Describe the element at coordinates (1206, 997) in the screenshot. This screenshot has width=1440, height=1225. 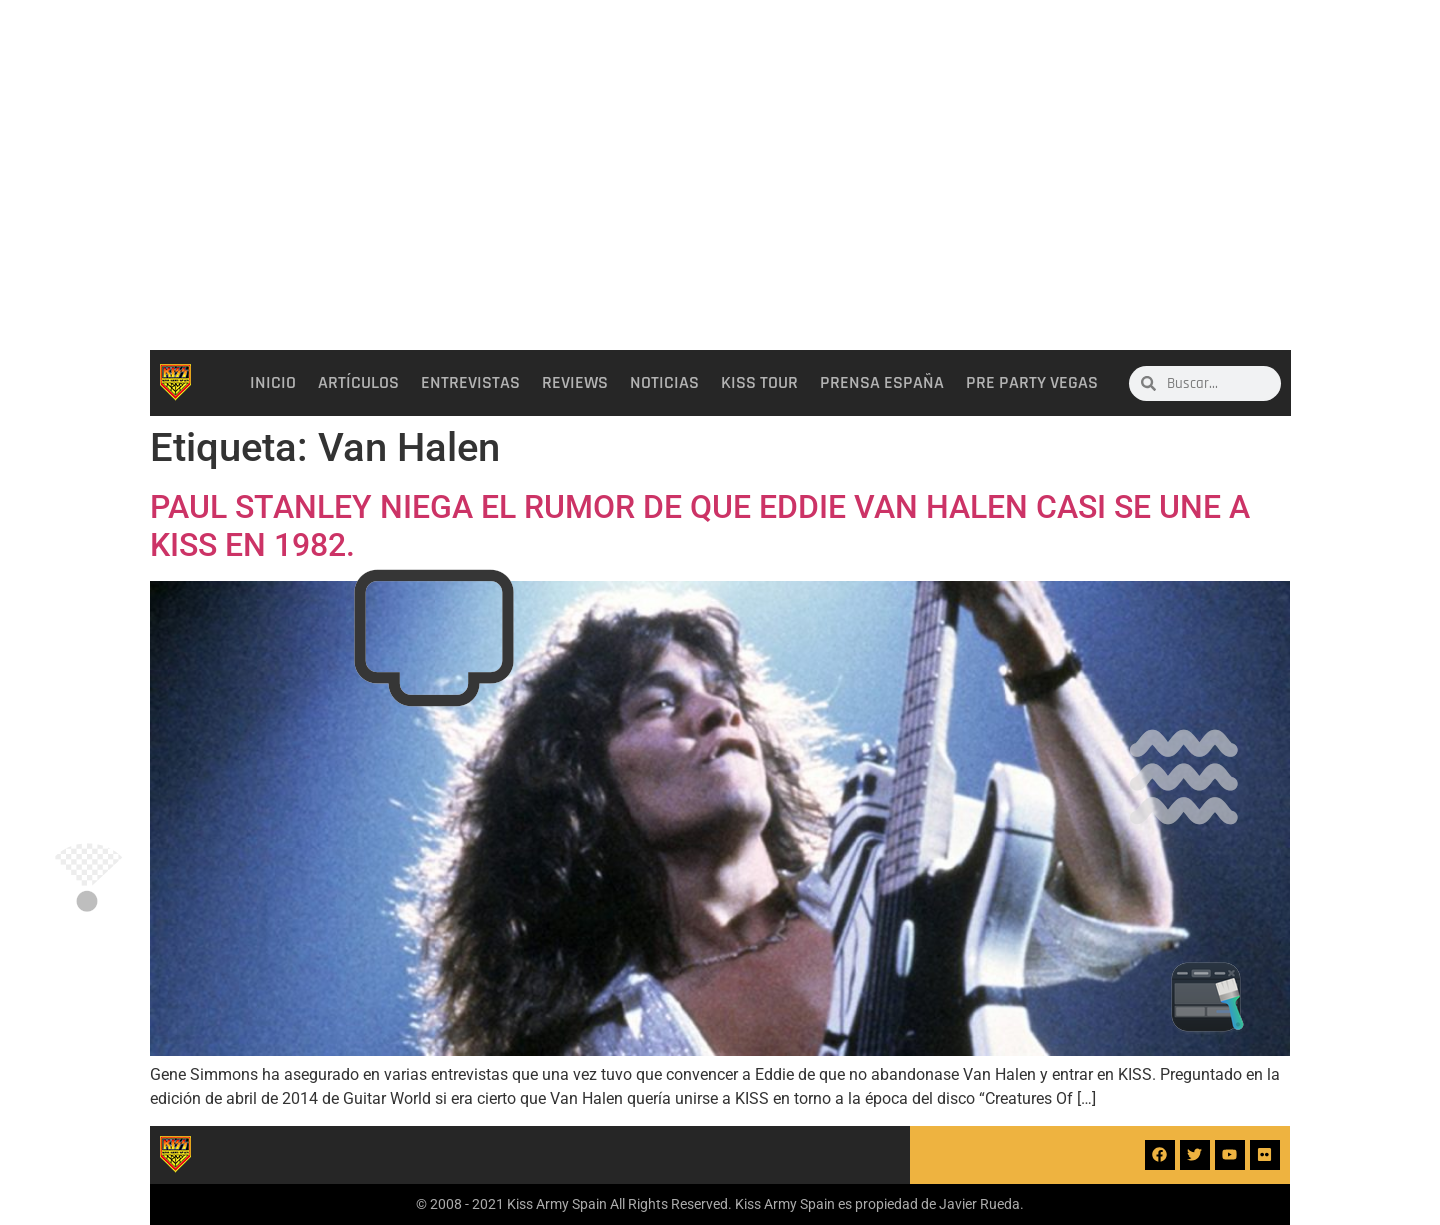
I see `open AdwSteamGtk to customize Steam's appearance` at that location.